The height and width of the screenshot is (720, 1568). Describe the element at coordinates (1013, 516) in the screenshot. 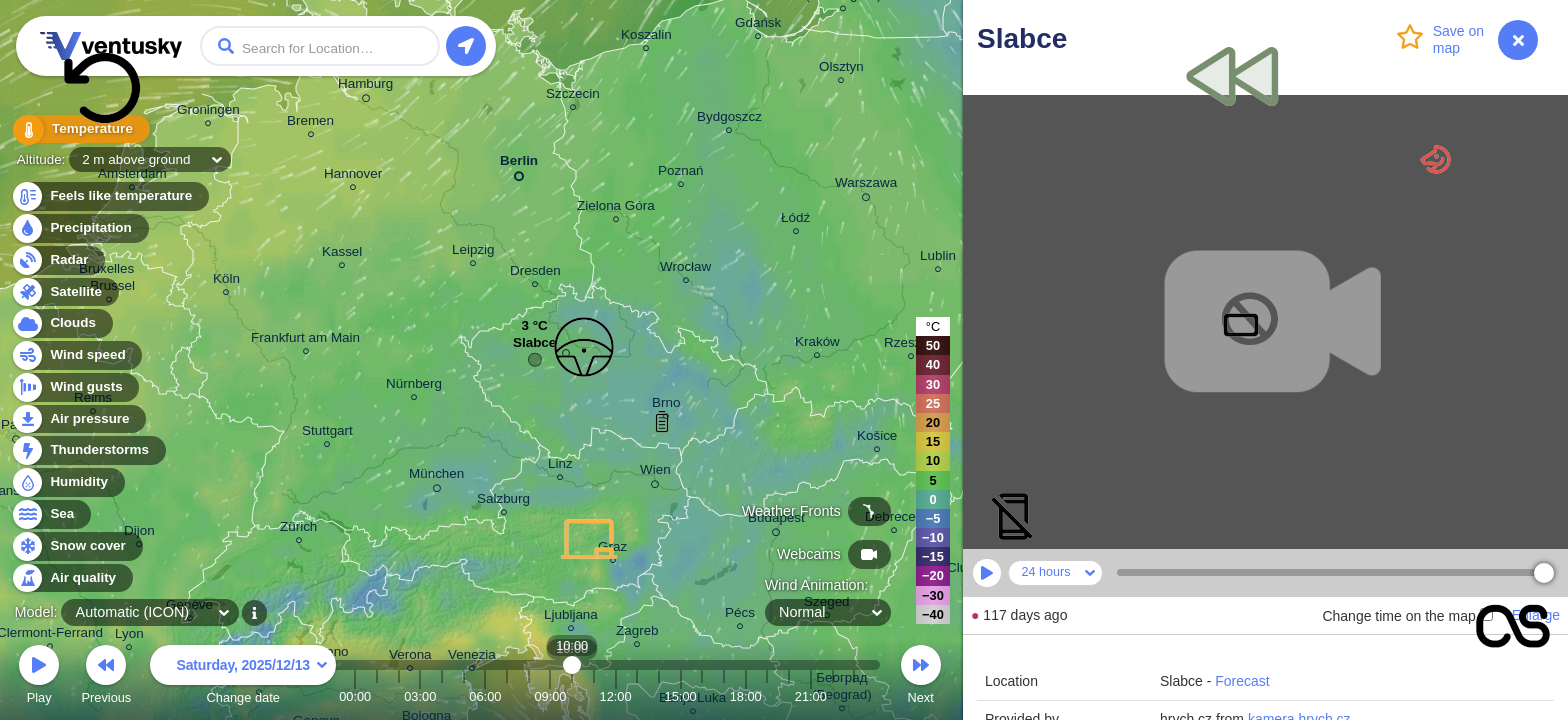

I see `no cell phone signal or service` at that location.